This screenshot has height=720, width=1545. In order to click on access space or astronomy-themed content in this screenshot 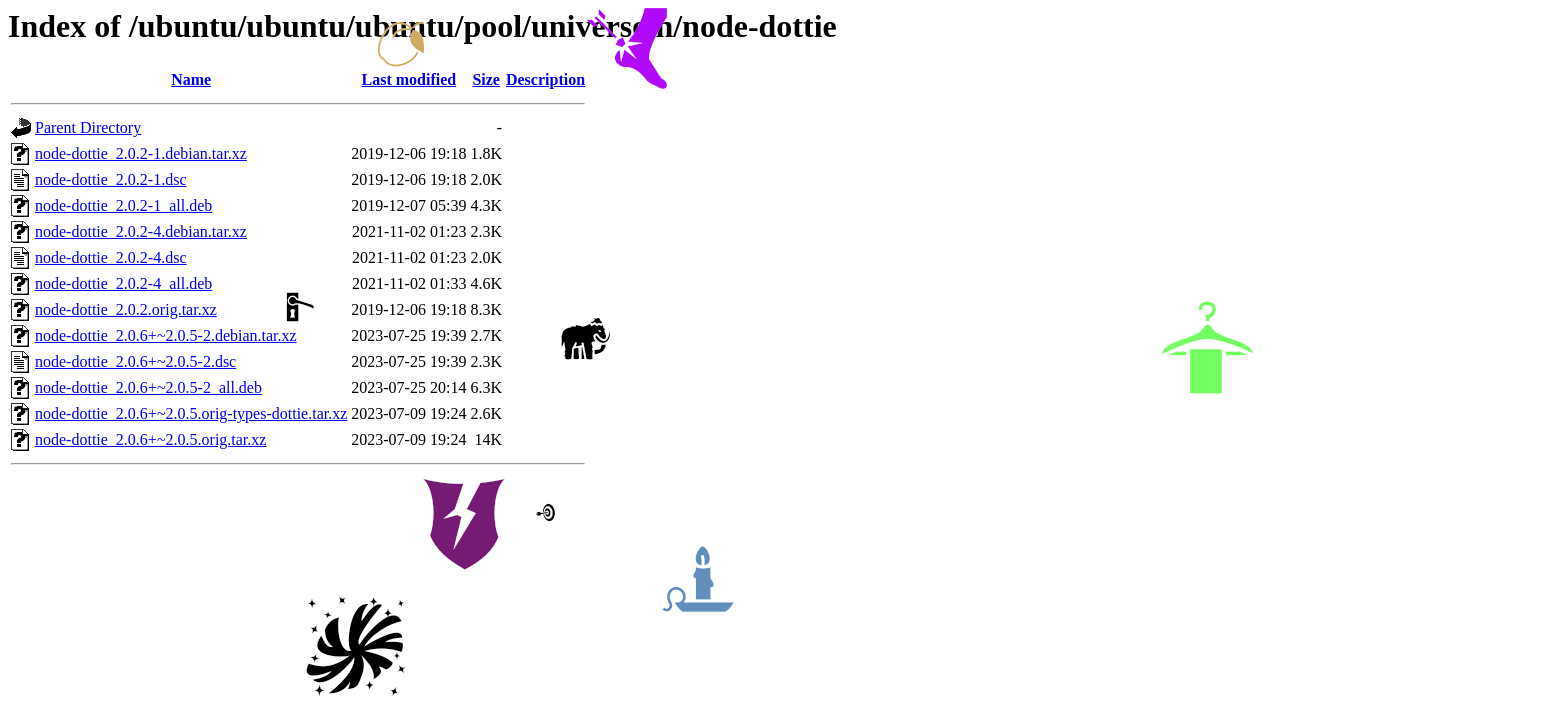, I will do `click(355, 646)`.